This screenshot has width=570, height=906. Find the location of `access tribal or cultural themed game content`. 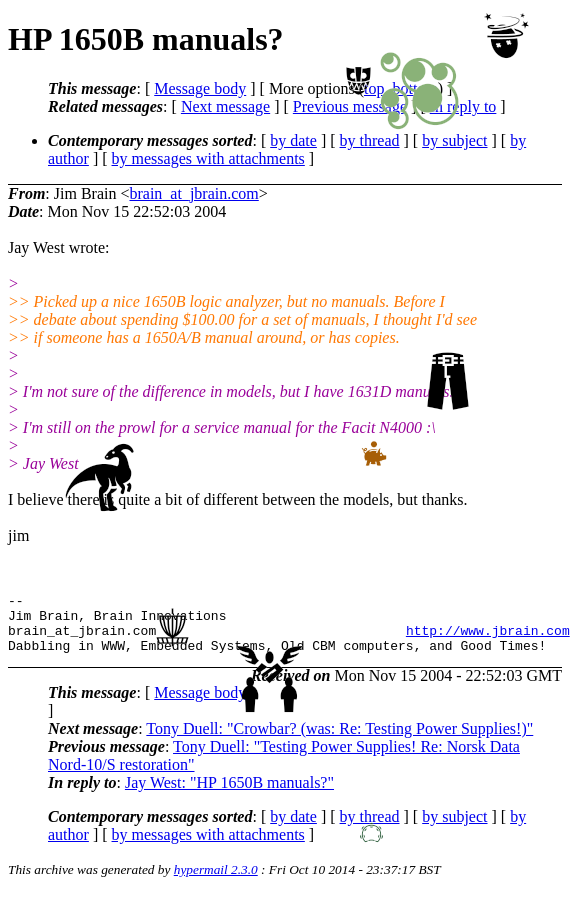

access tribal or cultural themed game content is located at coordinates (358, 81).